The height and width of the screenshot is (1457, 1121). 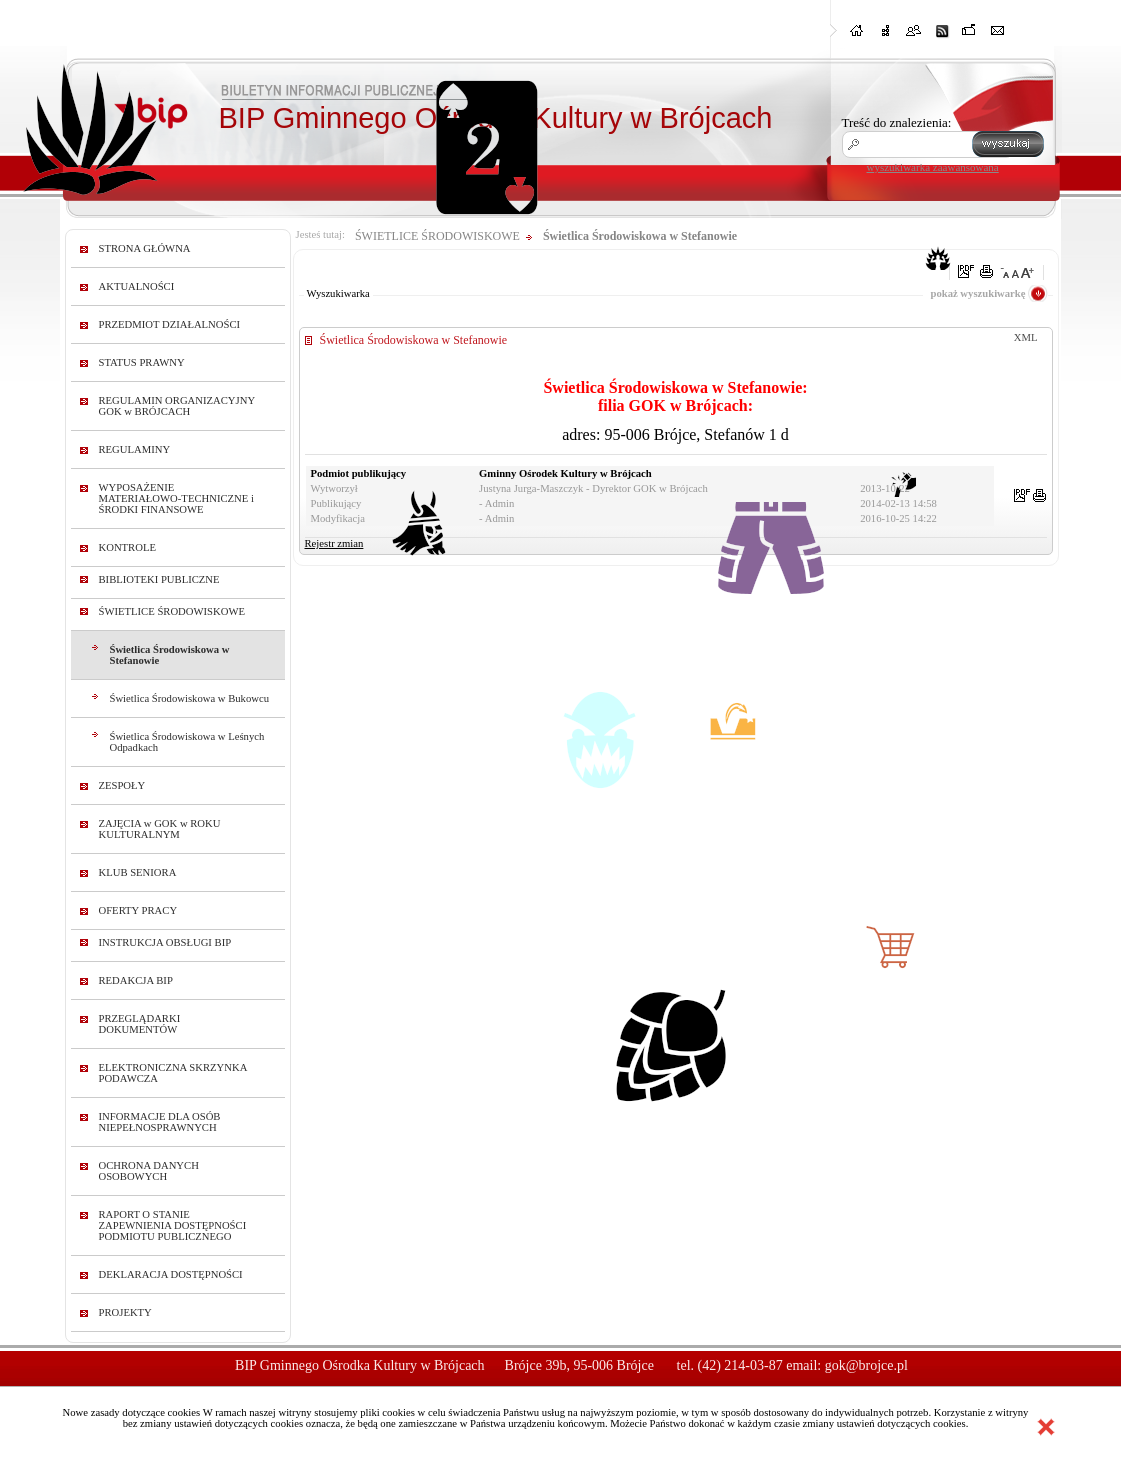 What do you see at coordinates (601, 740) in the screenshot?
I see `select lizardman character or race` at bounding box center [601, 740].